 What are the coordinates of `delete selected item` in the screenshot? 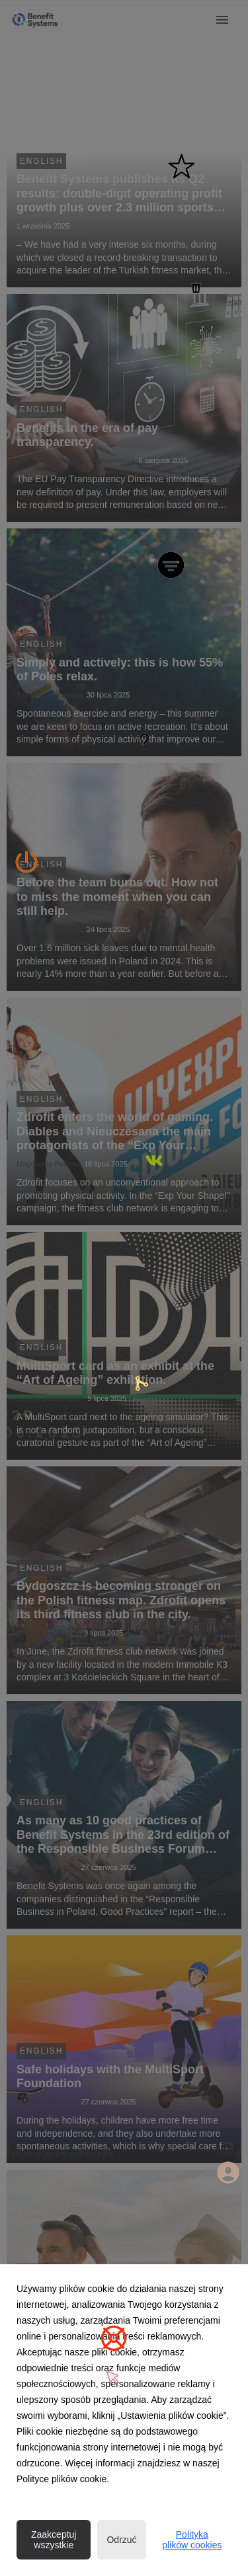 It's located at (196, 287).